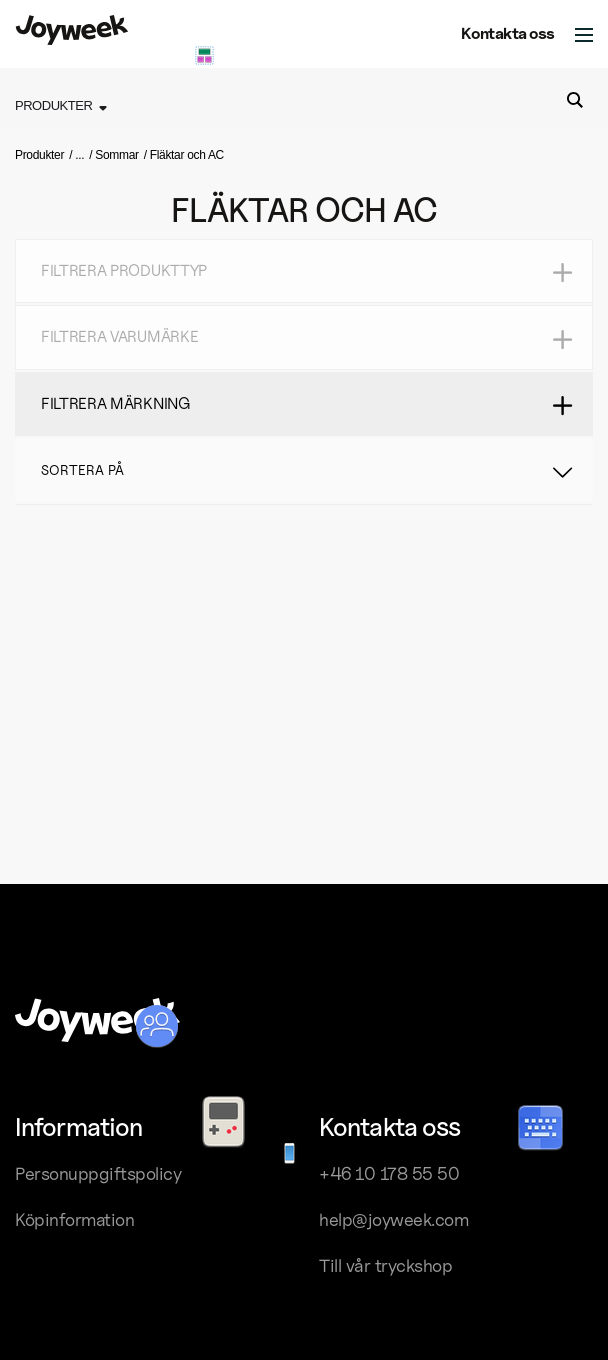 The image size is (608, 1360). What do you see at coordinates (540, 1127) in the screenshot?
I see `access keyboard and input method settings` at bounding box center [540, 1127].